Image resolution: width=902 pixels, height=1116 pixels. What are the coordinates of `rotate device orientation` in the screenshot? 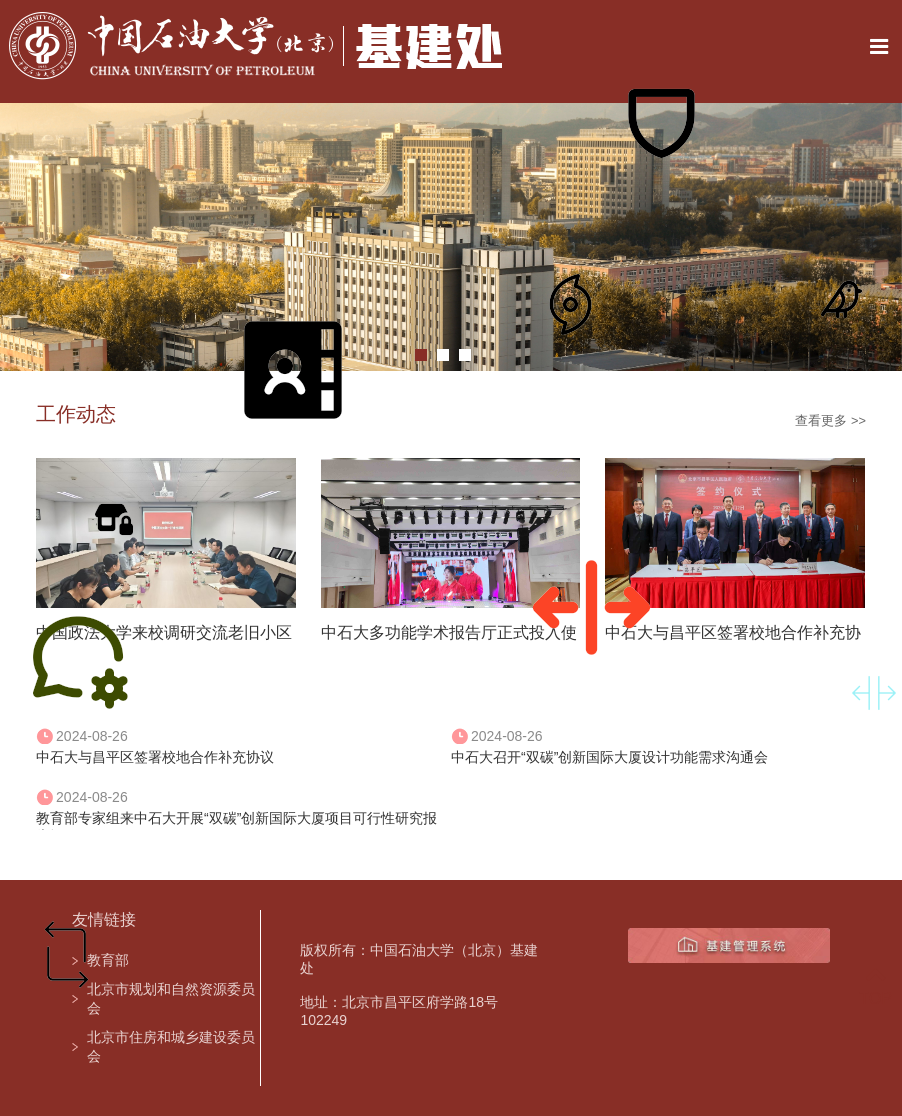 It's located at (66, 954).